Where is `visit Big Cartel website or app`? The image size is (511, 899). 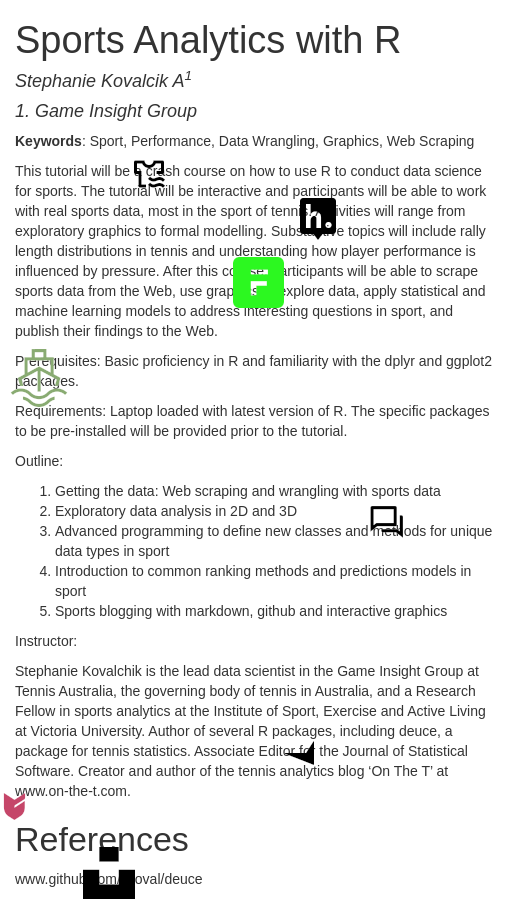
visit Big Cartel website or app is located at coordinates (14, 806).